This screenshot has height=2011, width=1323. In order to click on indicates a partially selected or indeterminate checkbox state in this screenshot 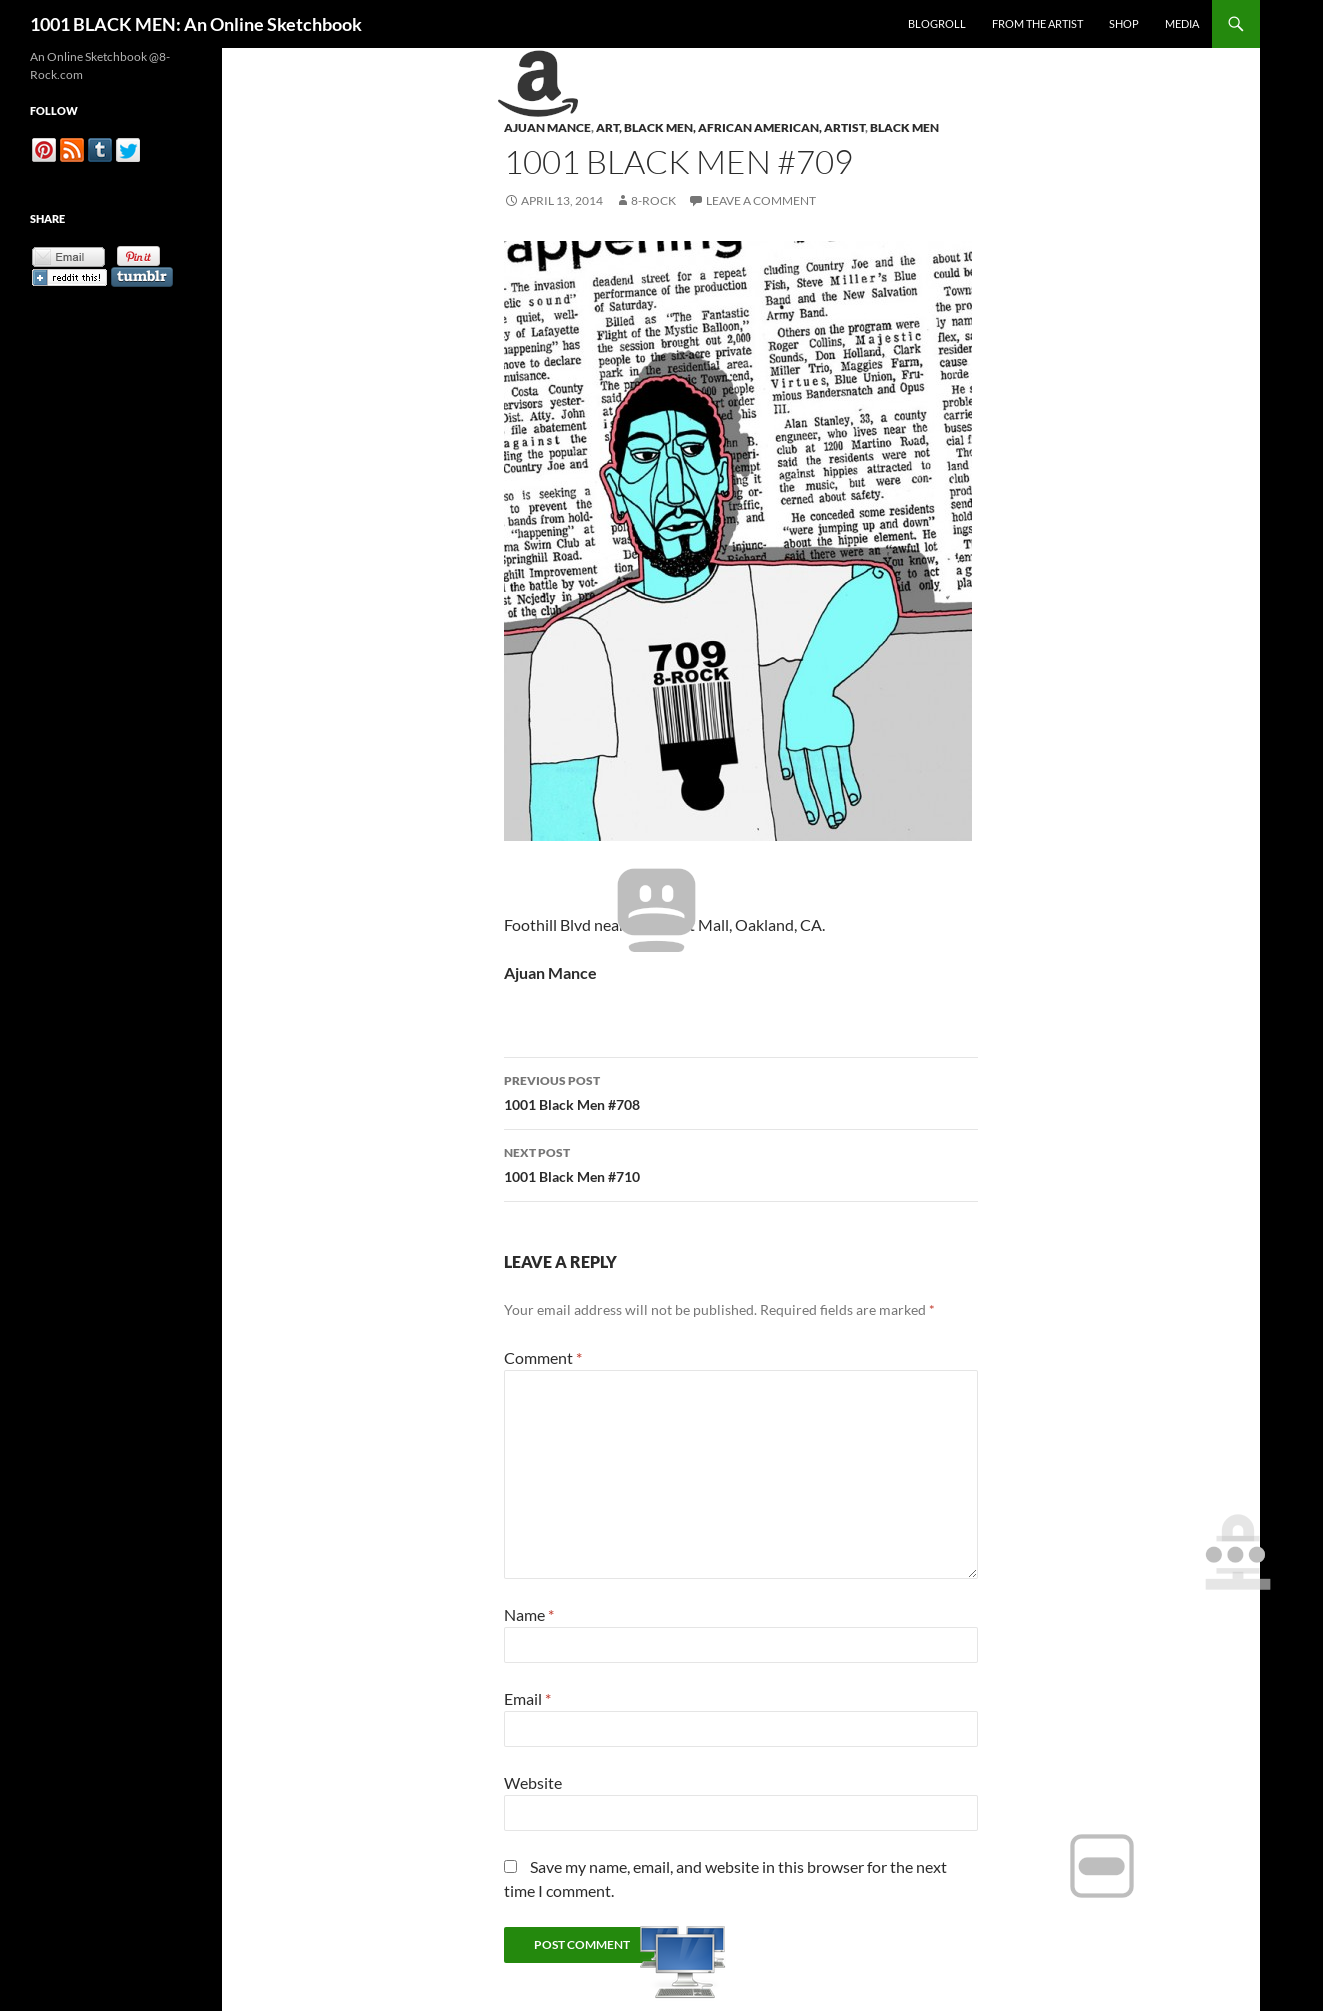, I will do `click(1102, 1866)`.